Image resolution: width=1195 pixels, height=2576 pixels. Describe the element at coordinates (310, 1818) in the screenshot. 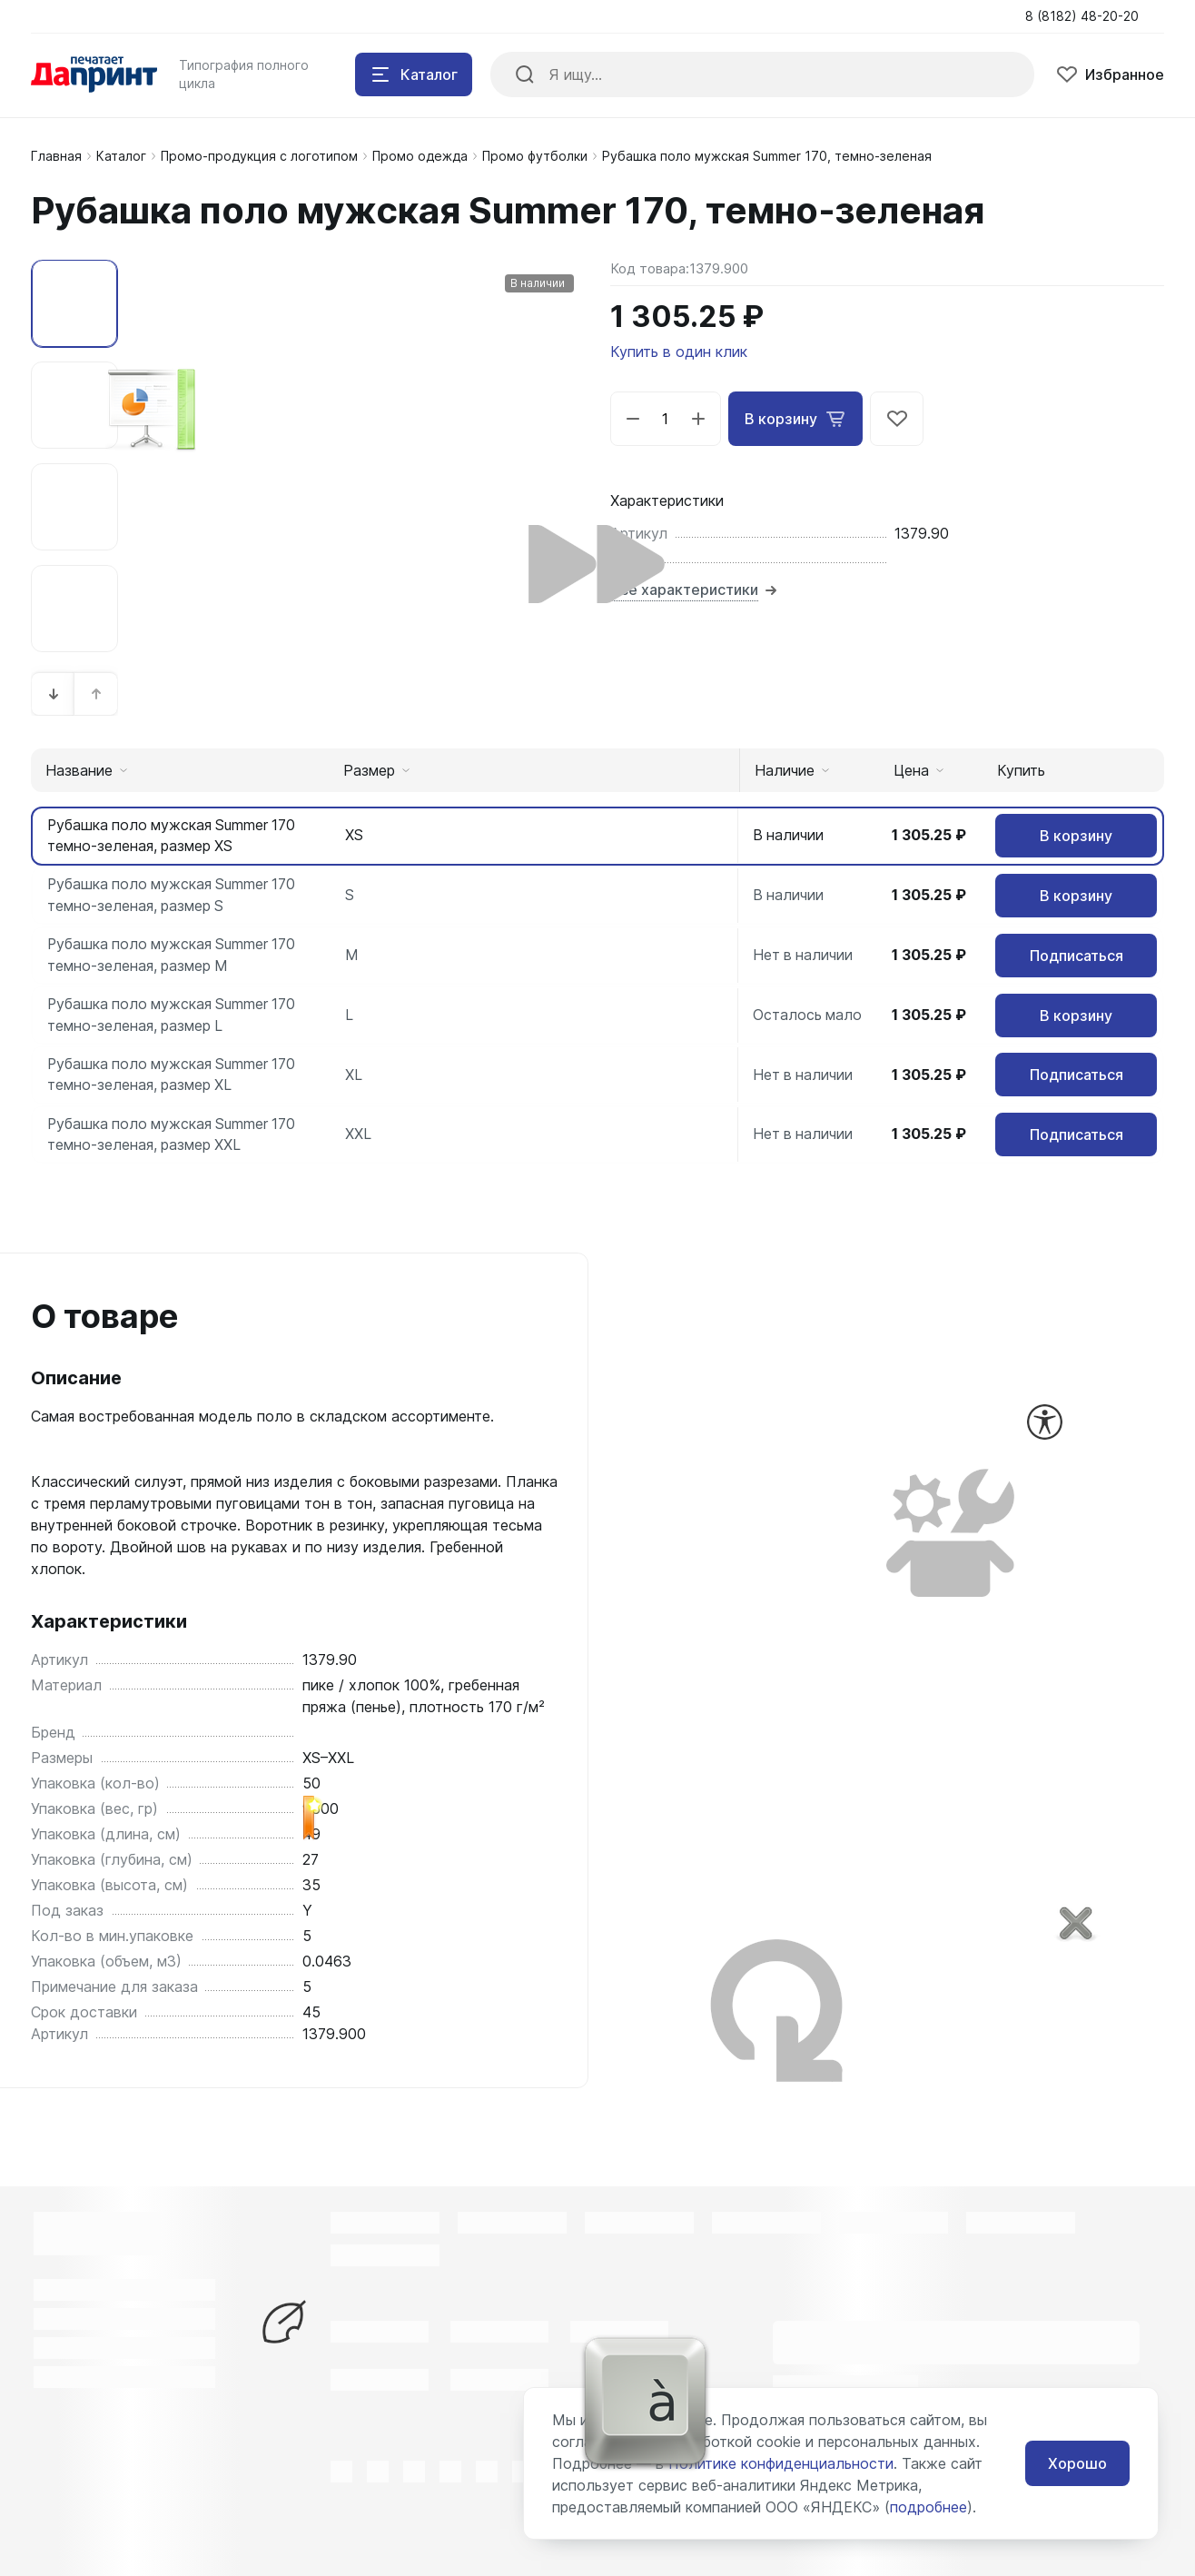

I see `add a new bookmark` at that location.